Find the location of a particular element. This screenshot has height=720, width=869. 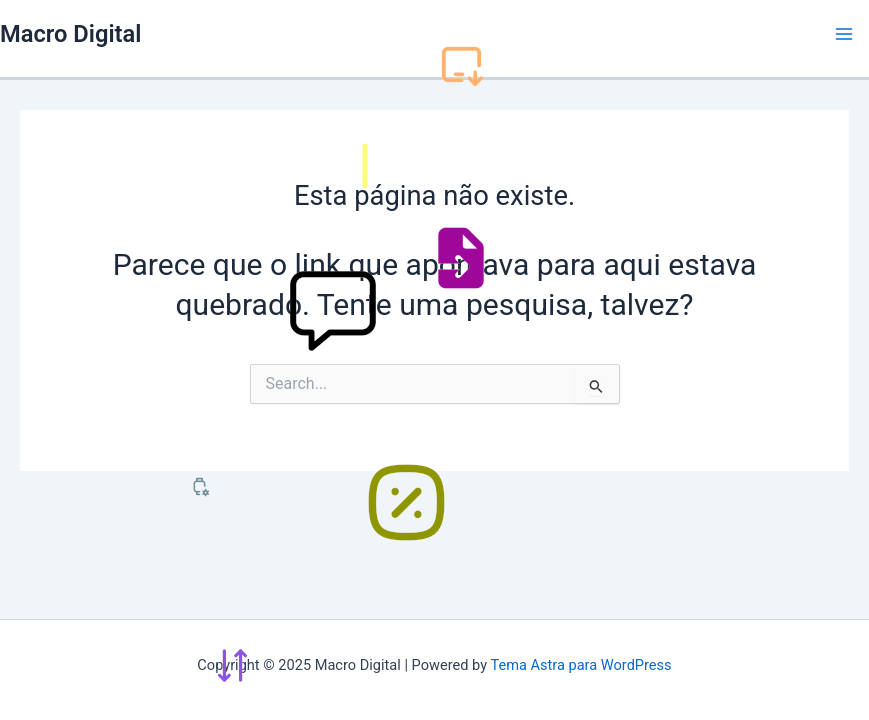

view discount or promotional offer is located at coordinates (406, 502).